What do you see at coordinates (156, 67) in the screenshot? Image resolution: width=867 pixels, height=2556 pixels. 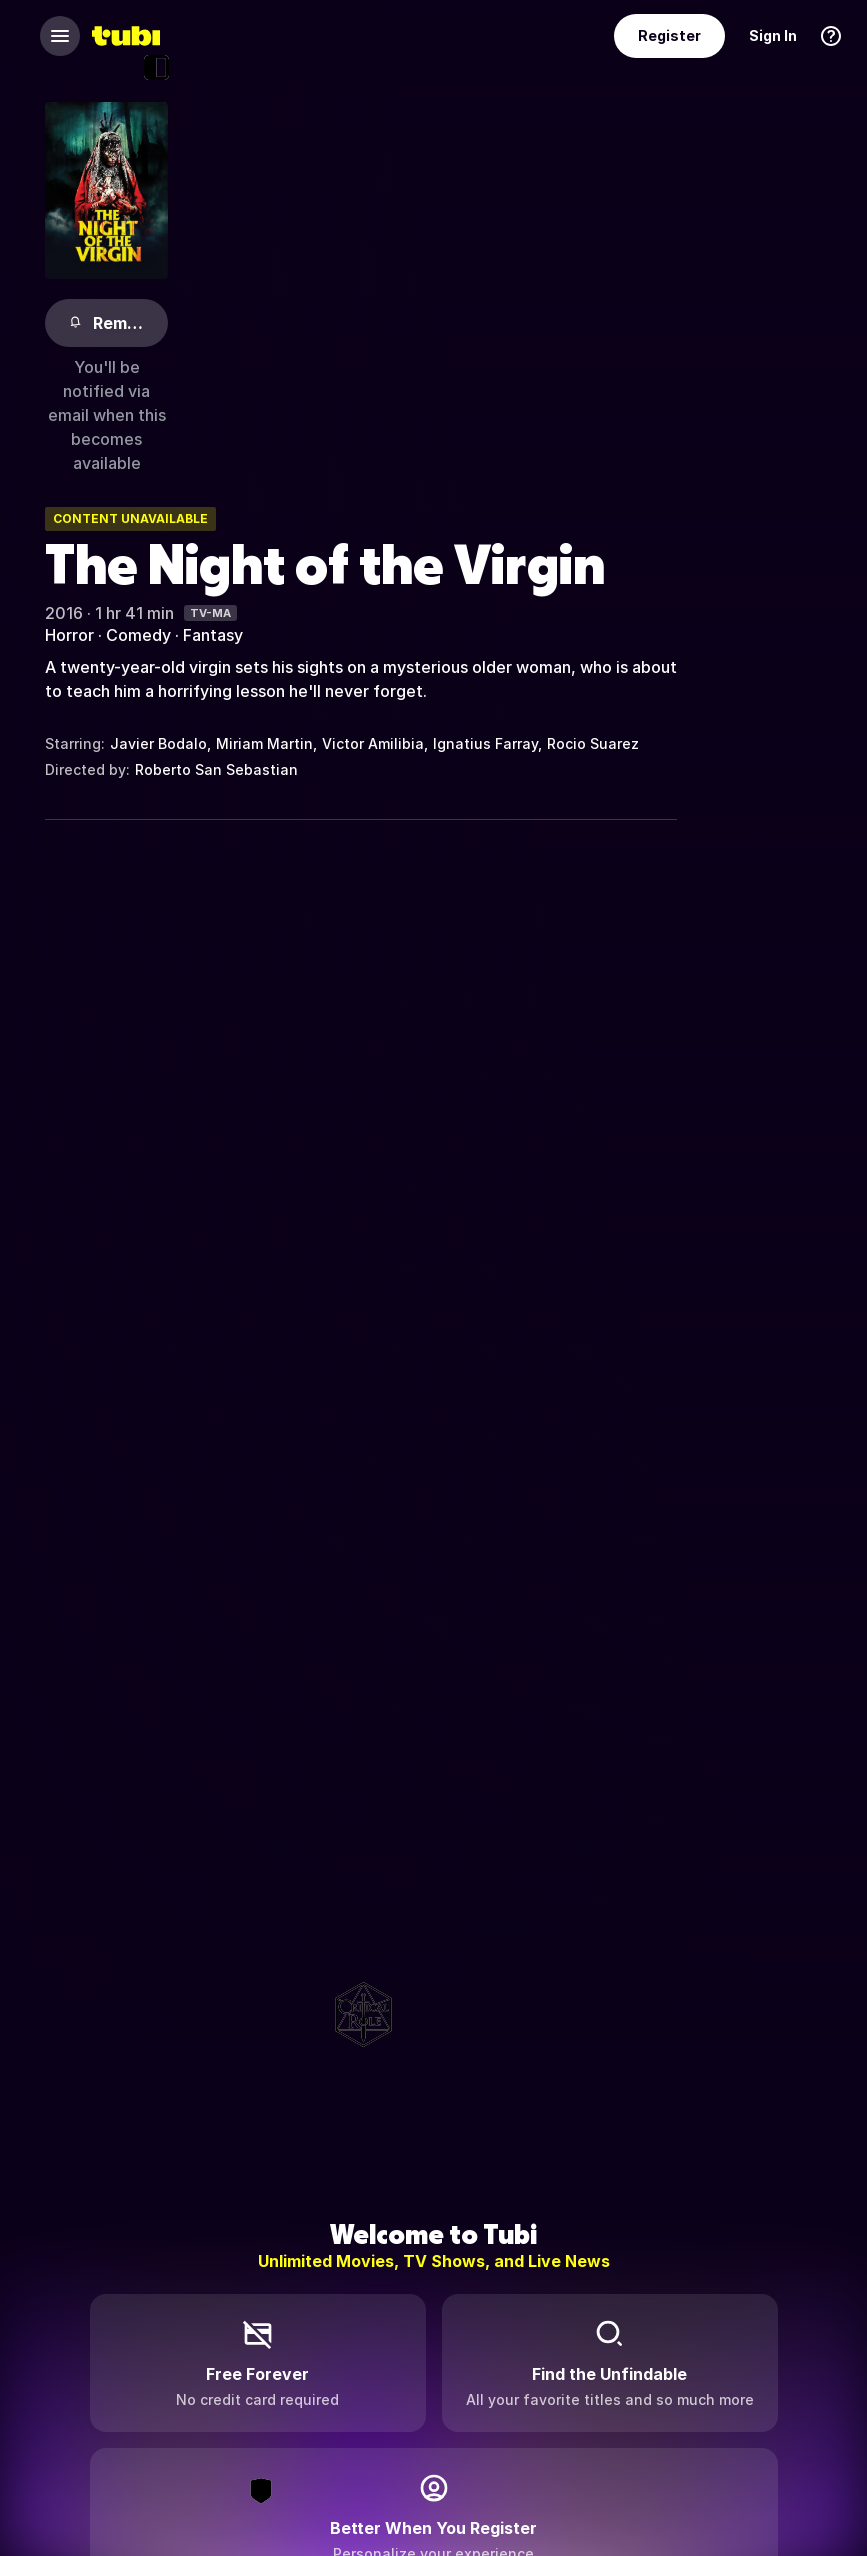 I see `shields.io logo - a service for generating status badges` at bounding box center [156, 67].